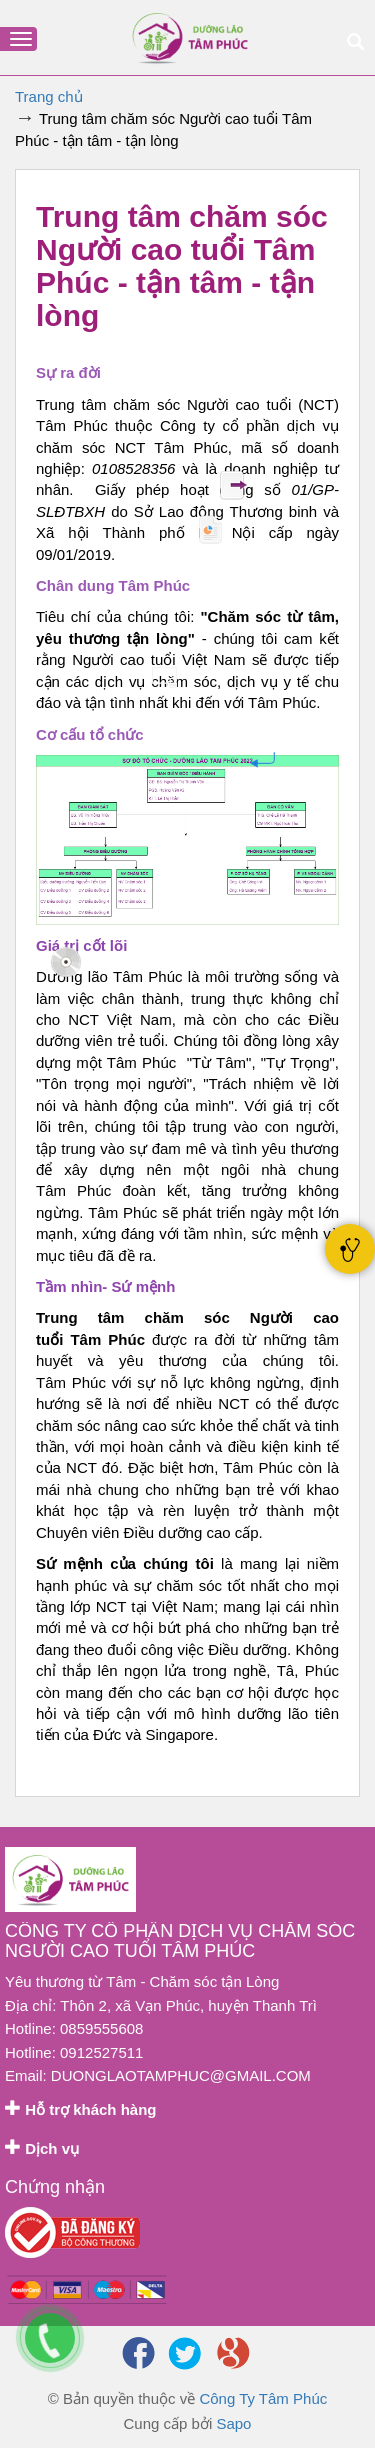 This screenshot has width=375, height=2448. What do you see at coordinates (232, 485) in the screenshot?
I see `export document to another location or format` at bounding box center [232, 485].